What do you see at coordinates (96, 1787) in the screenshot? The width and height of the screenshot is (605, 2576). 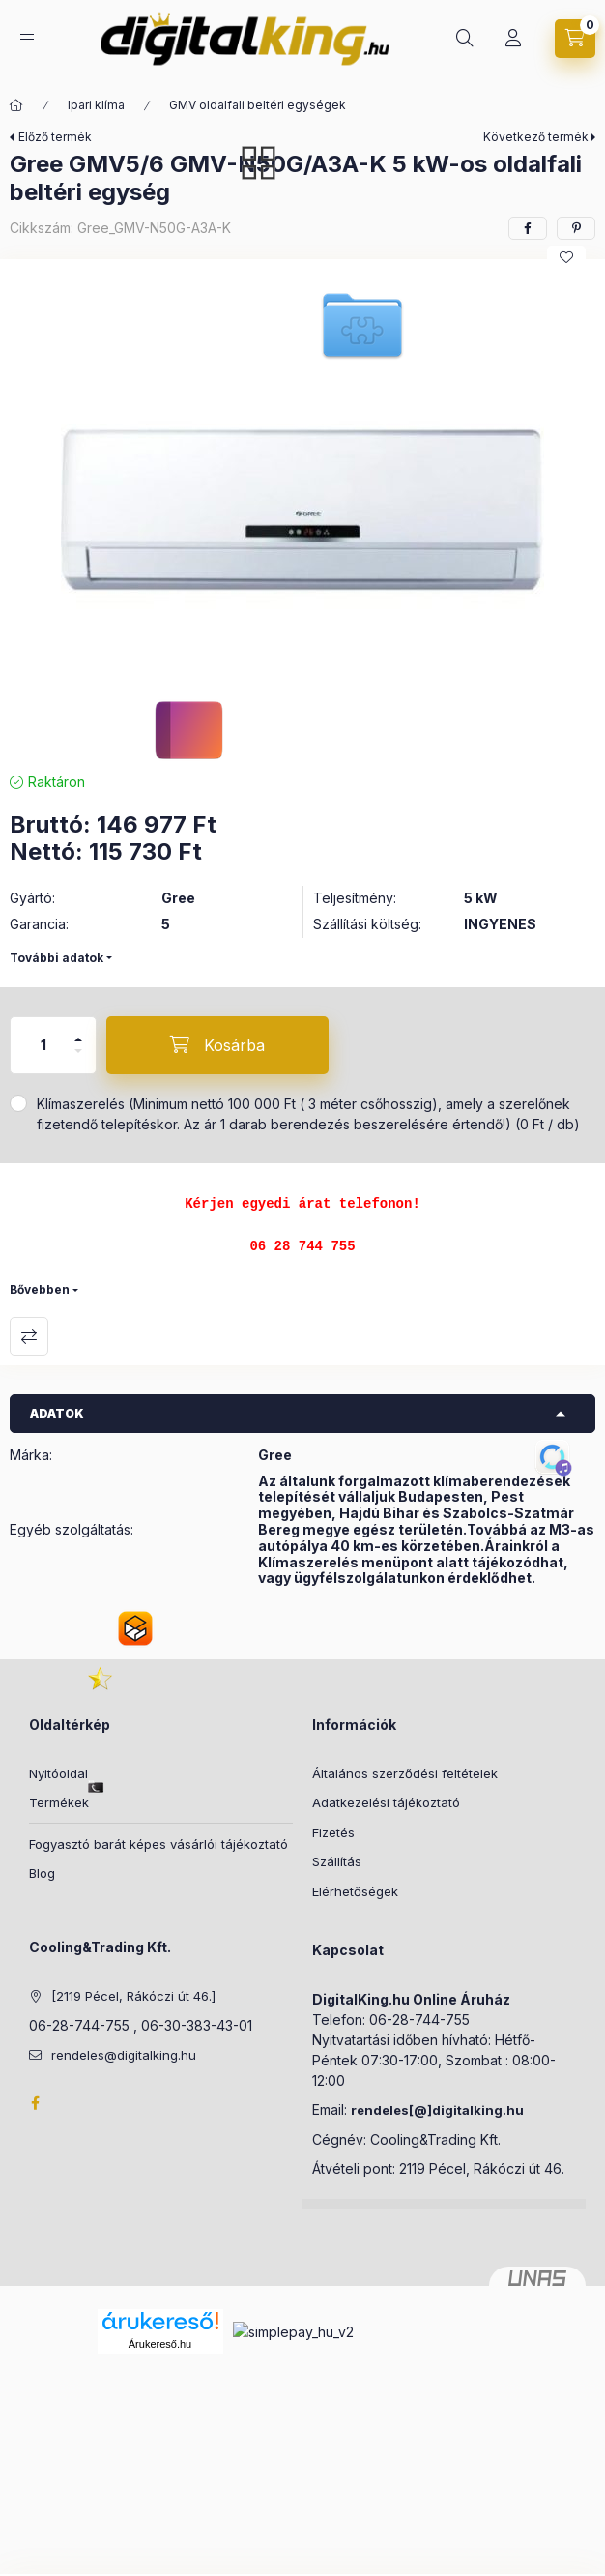 I see `open folder containing lab or experiment files` at bounding box center [96, 1787].